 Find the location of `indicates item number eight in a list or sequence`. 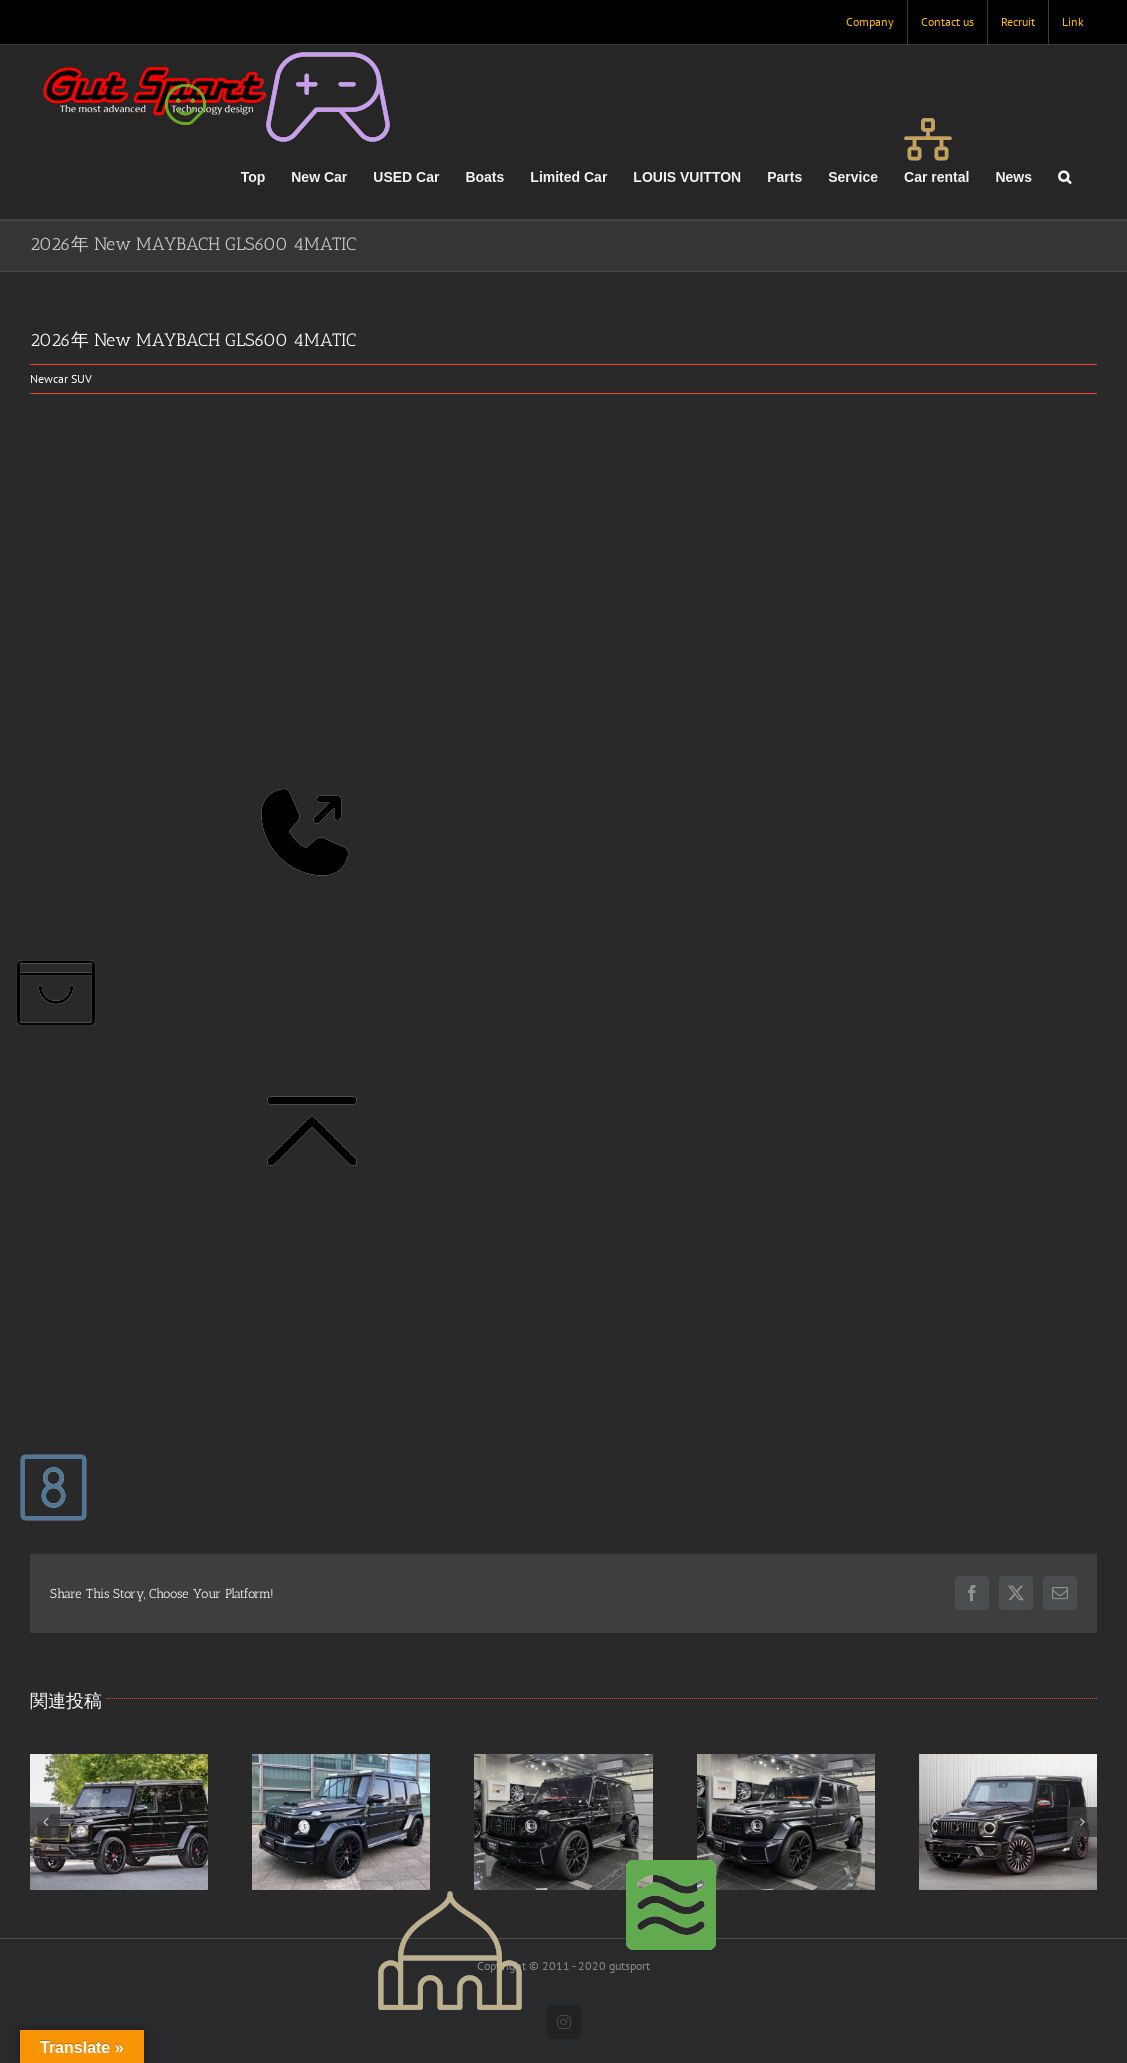

indicates item number eight in a list or sequence is located at coordinates (53, 1487).